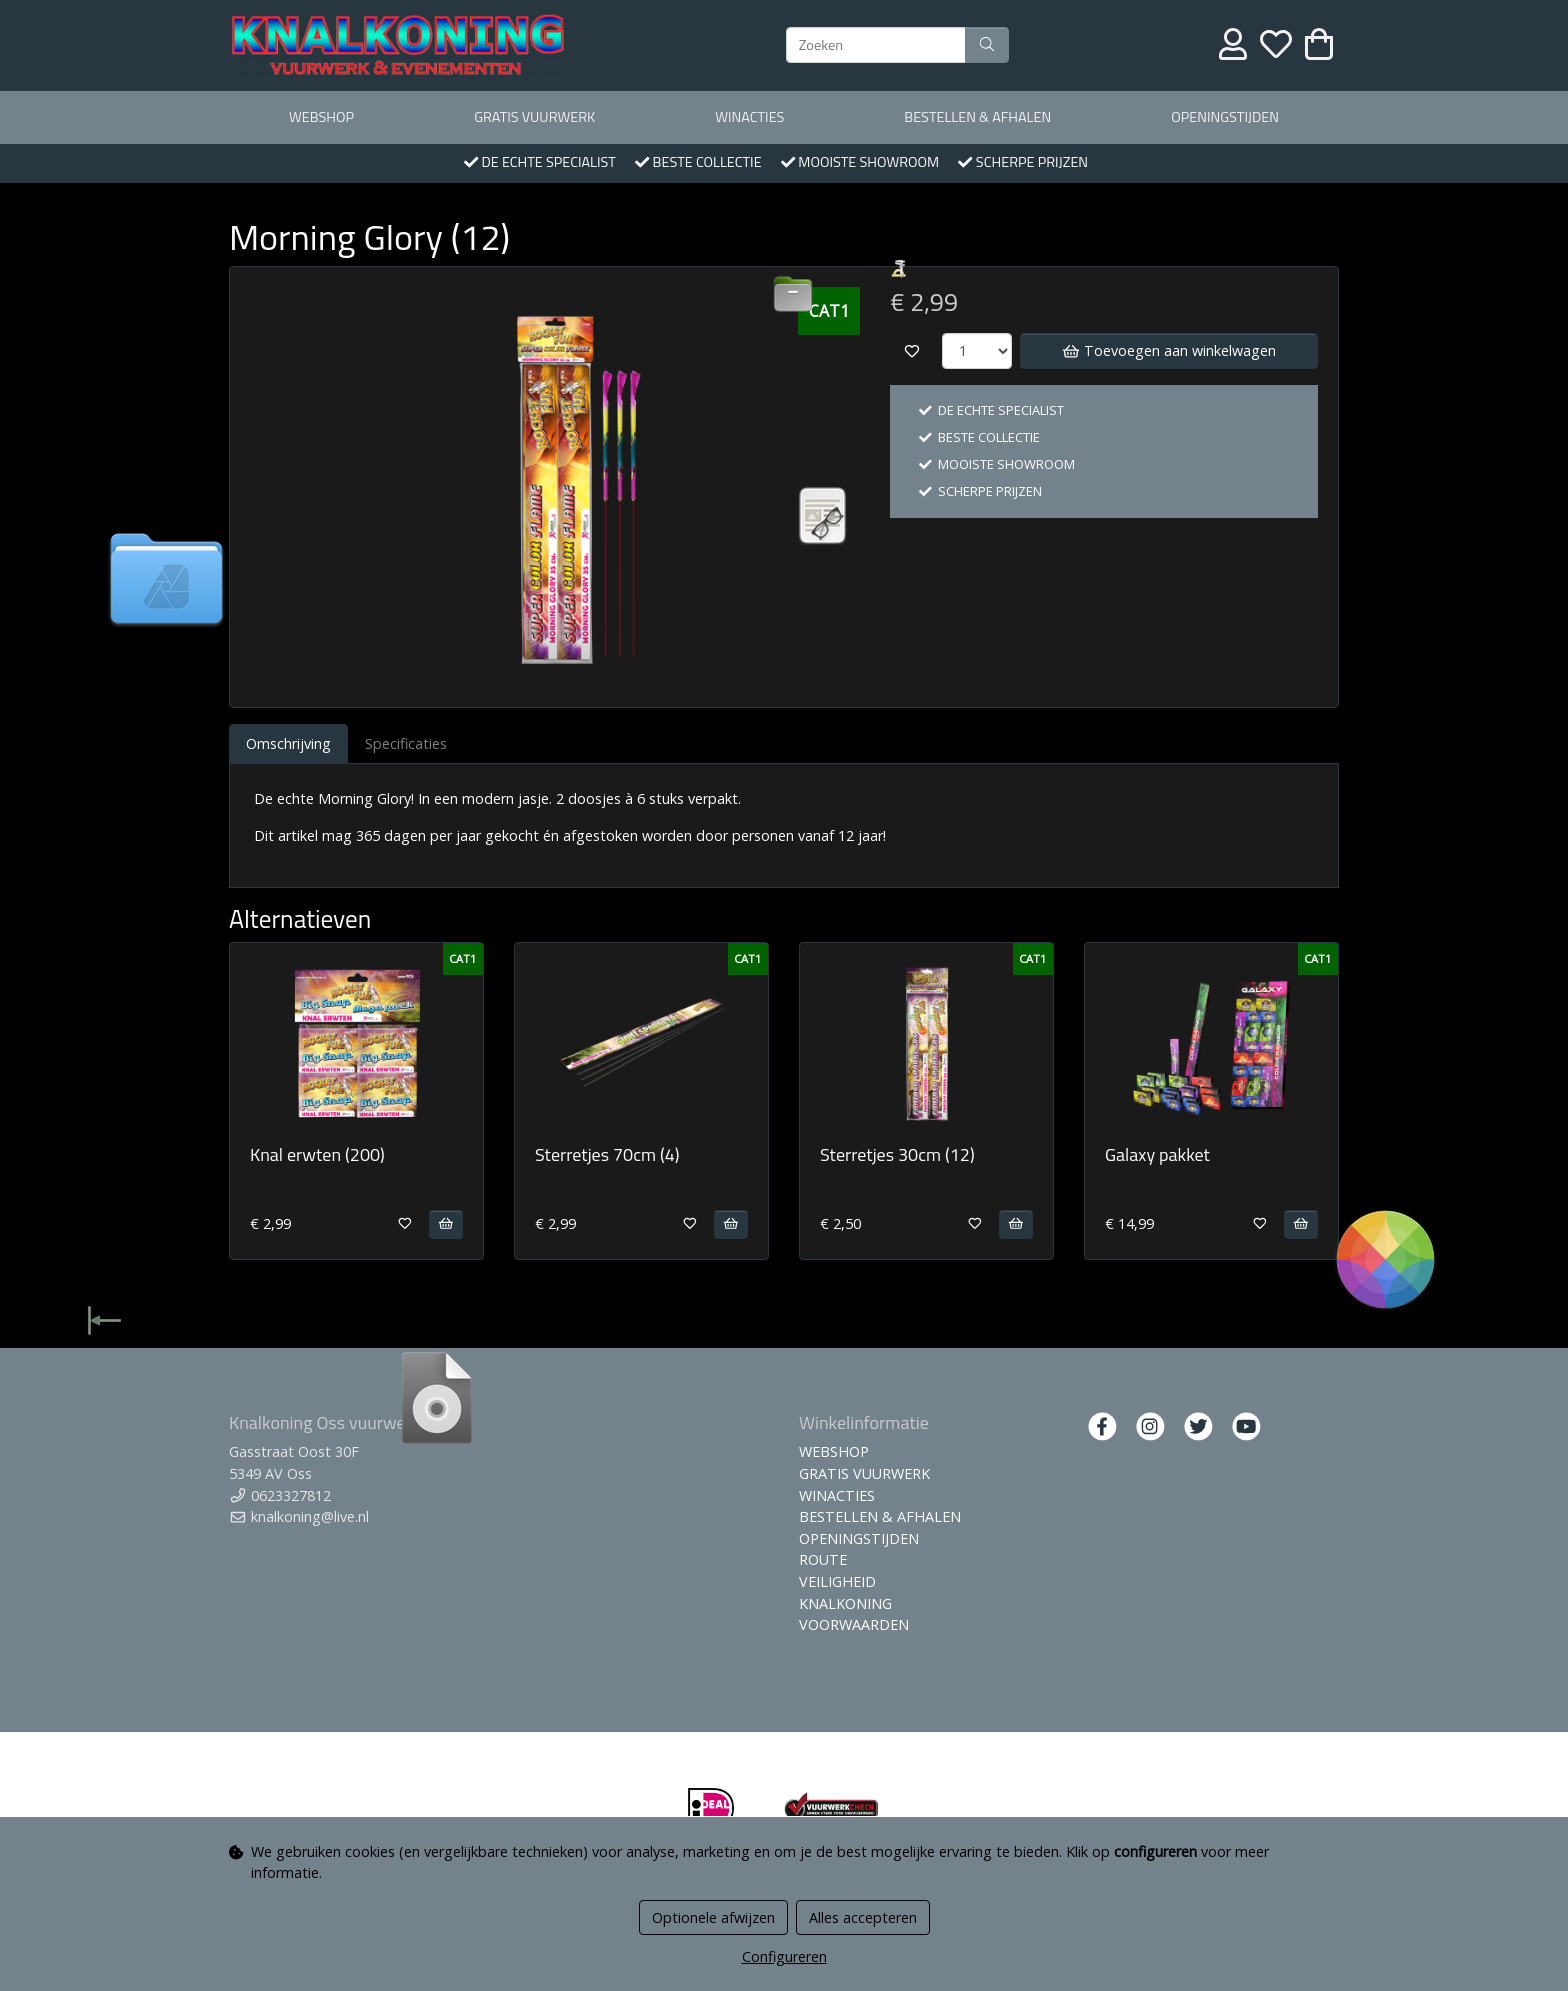 This screenshot has width=1568, height=1991. Describe the element at coordinates (1385, 1259) in the screenshot. I see `open color picker tool` at that location.